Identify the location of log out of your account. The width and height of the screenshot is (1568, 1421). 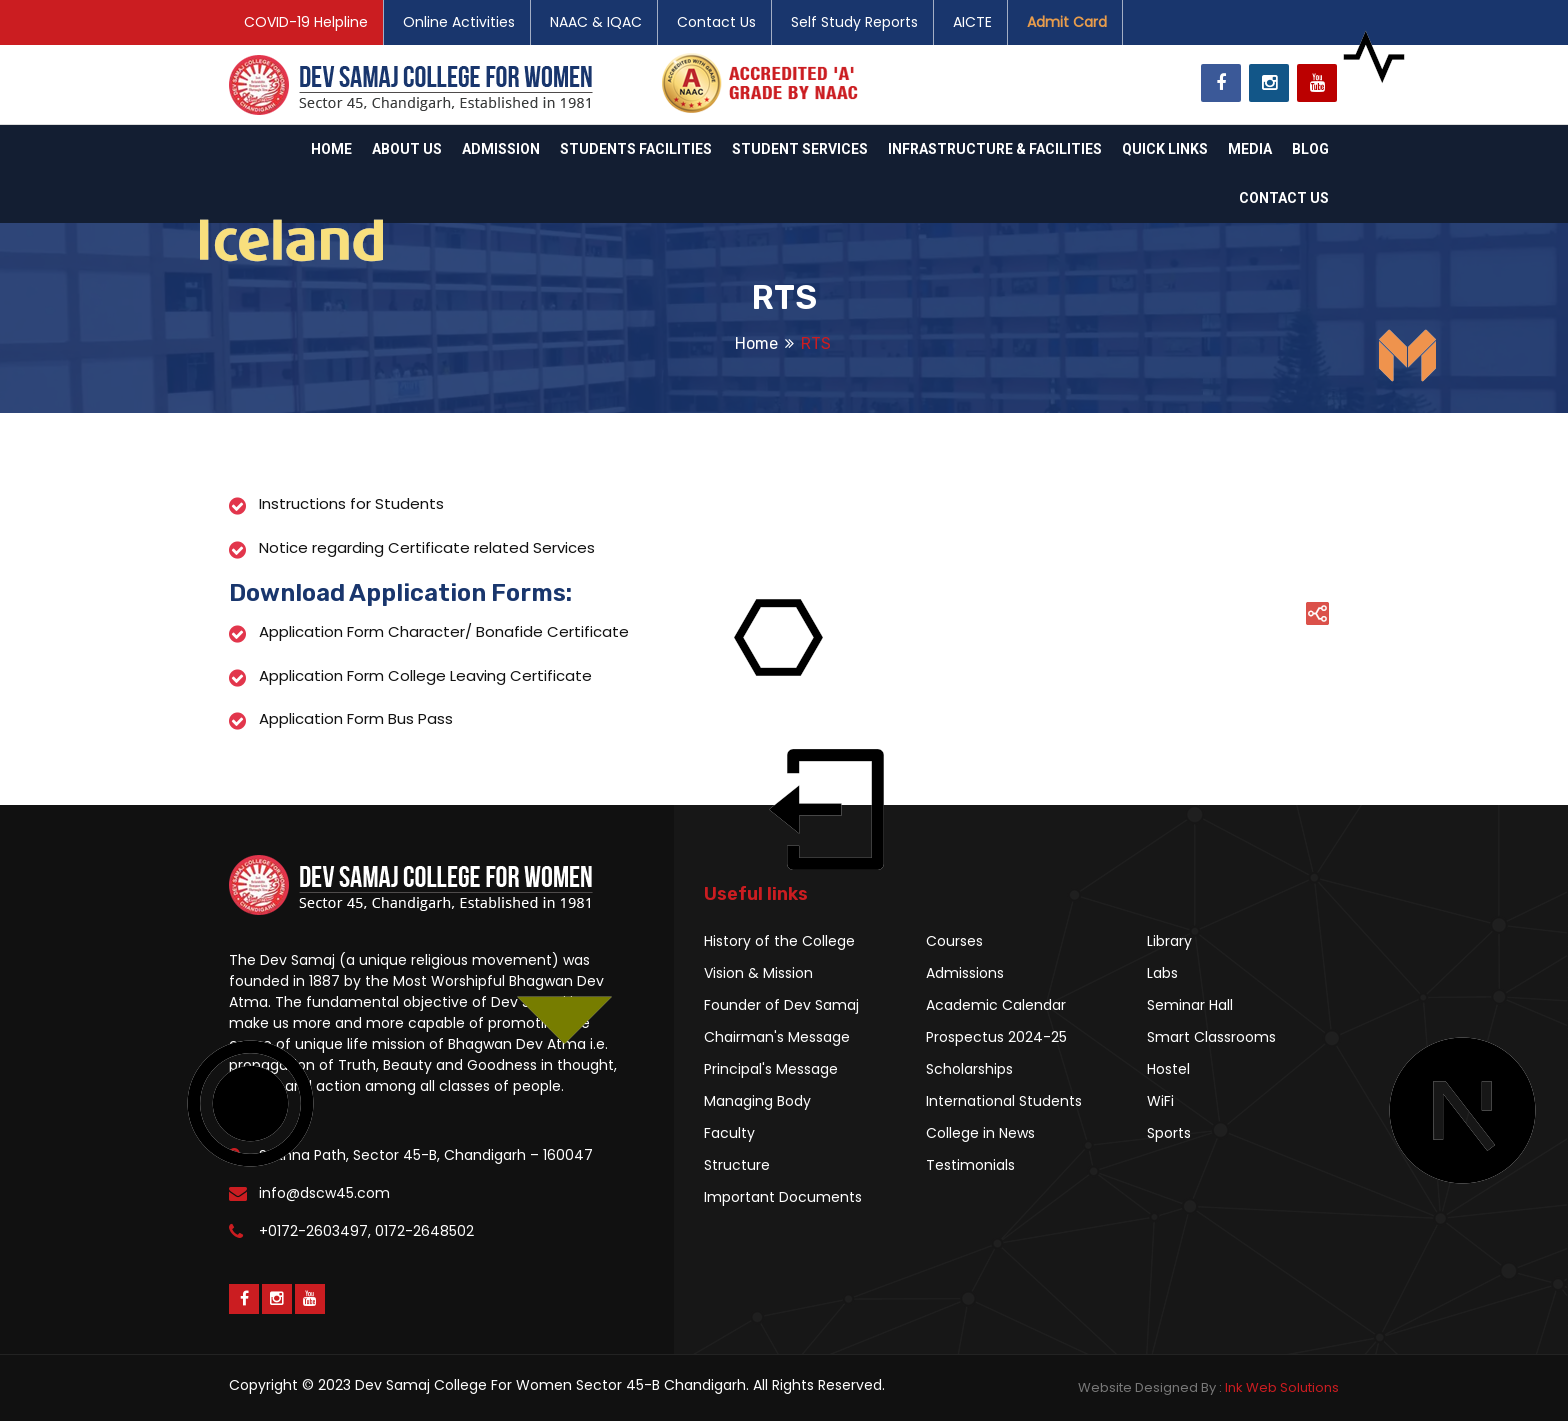
(835, 809).